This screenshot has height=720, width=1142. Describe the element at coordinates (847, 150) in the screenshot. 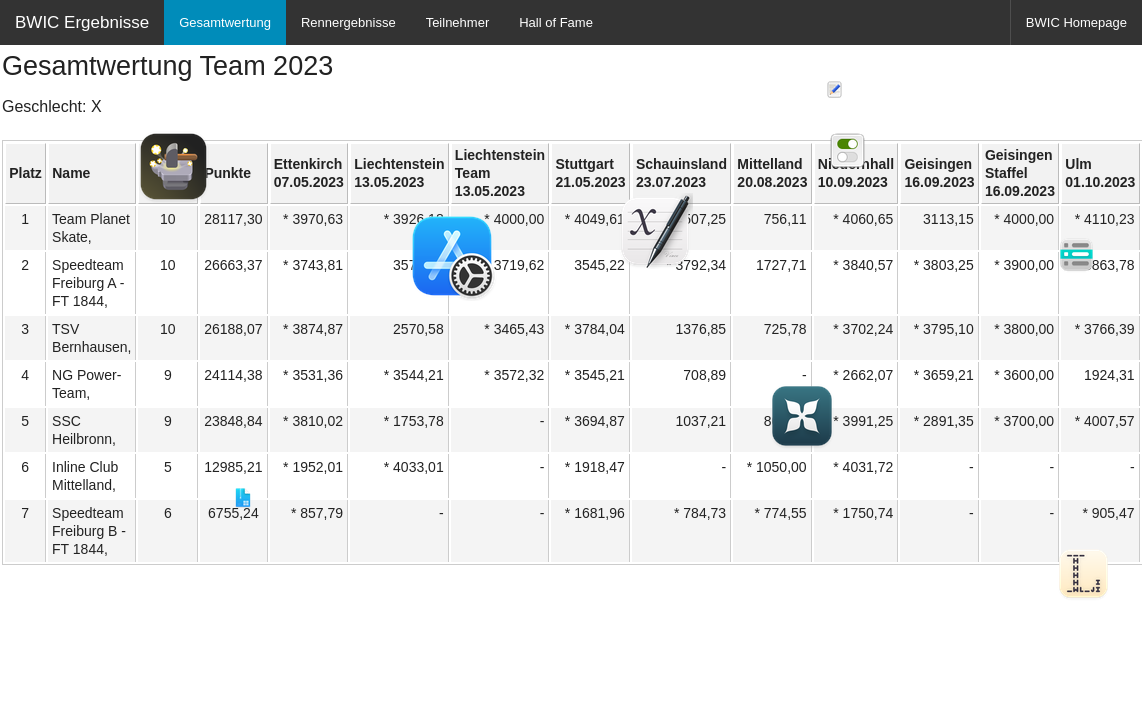

I see `open desktop preferences or settings` at that location.